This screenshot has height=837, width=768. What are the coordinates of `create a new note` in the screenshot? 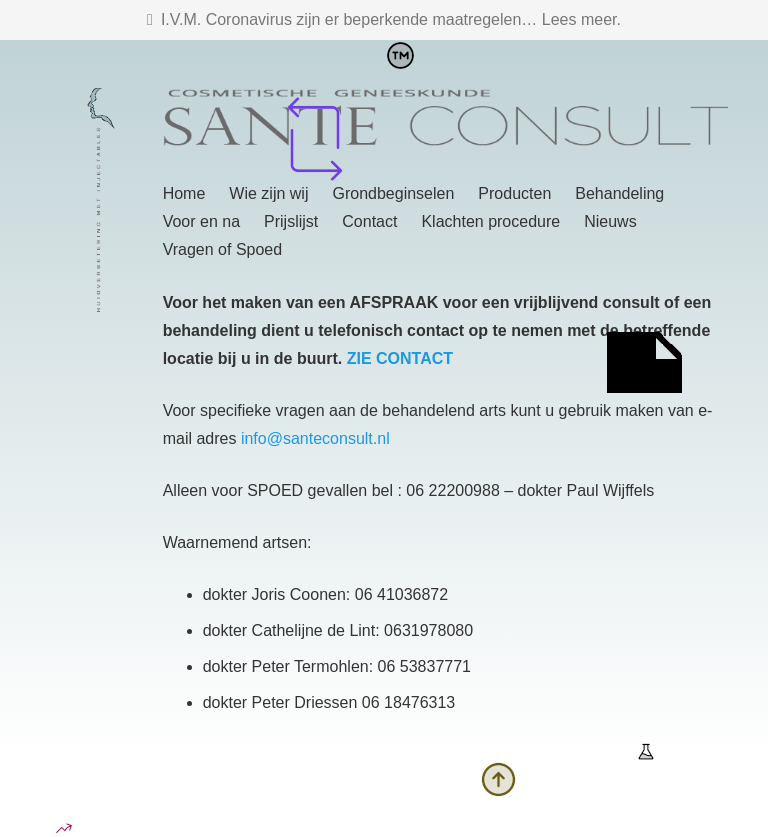 It's located at (644, 362).